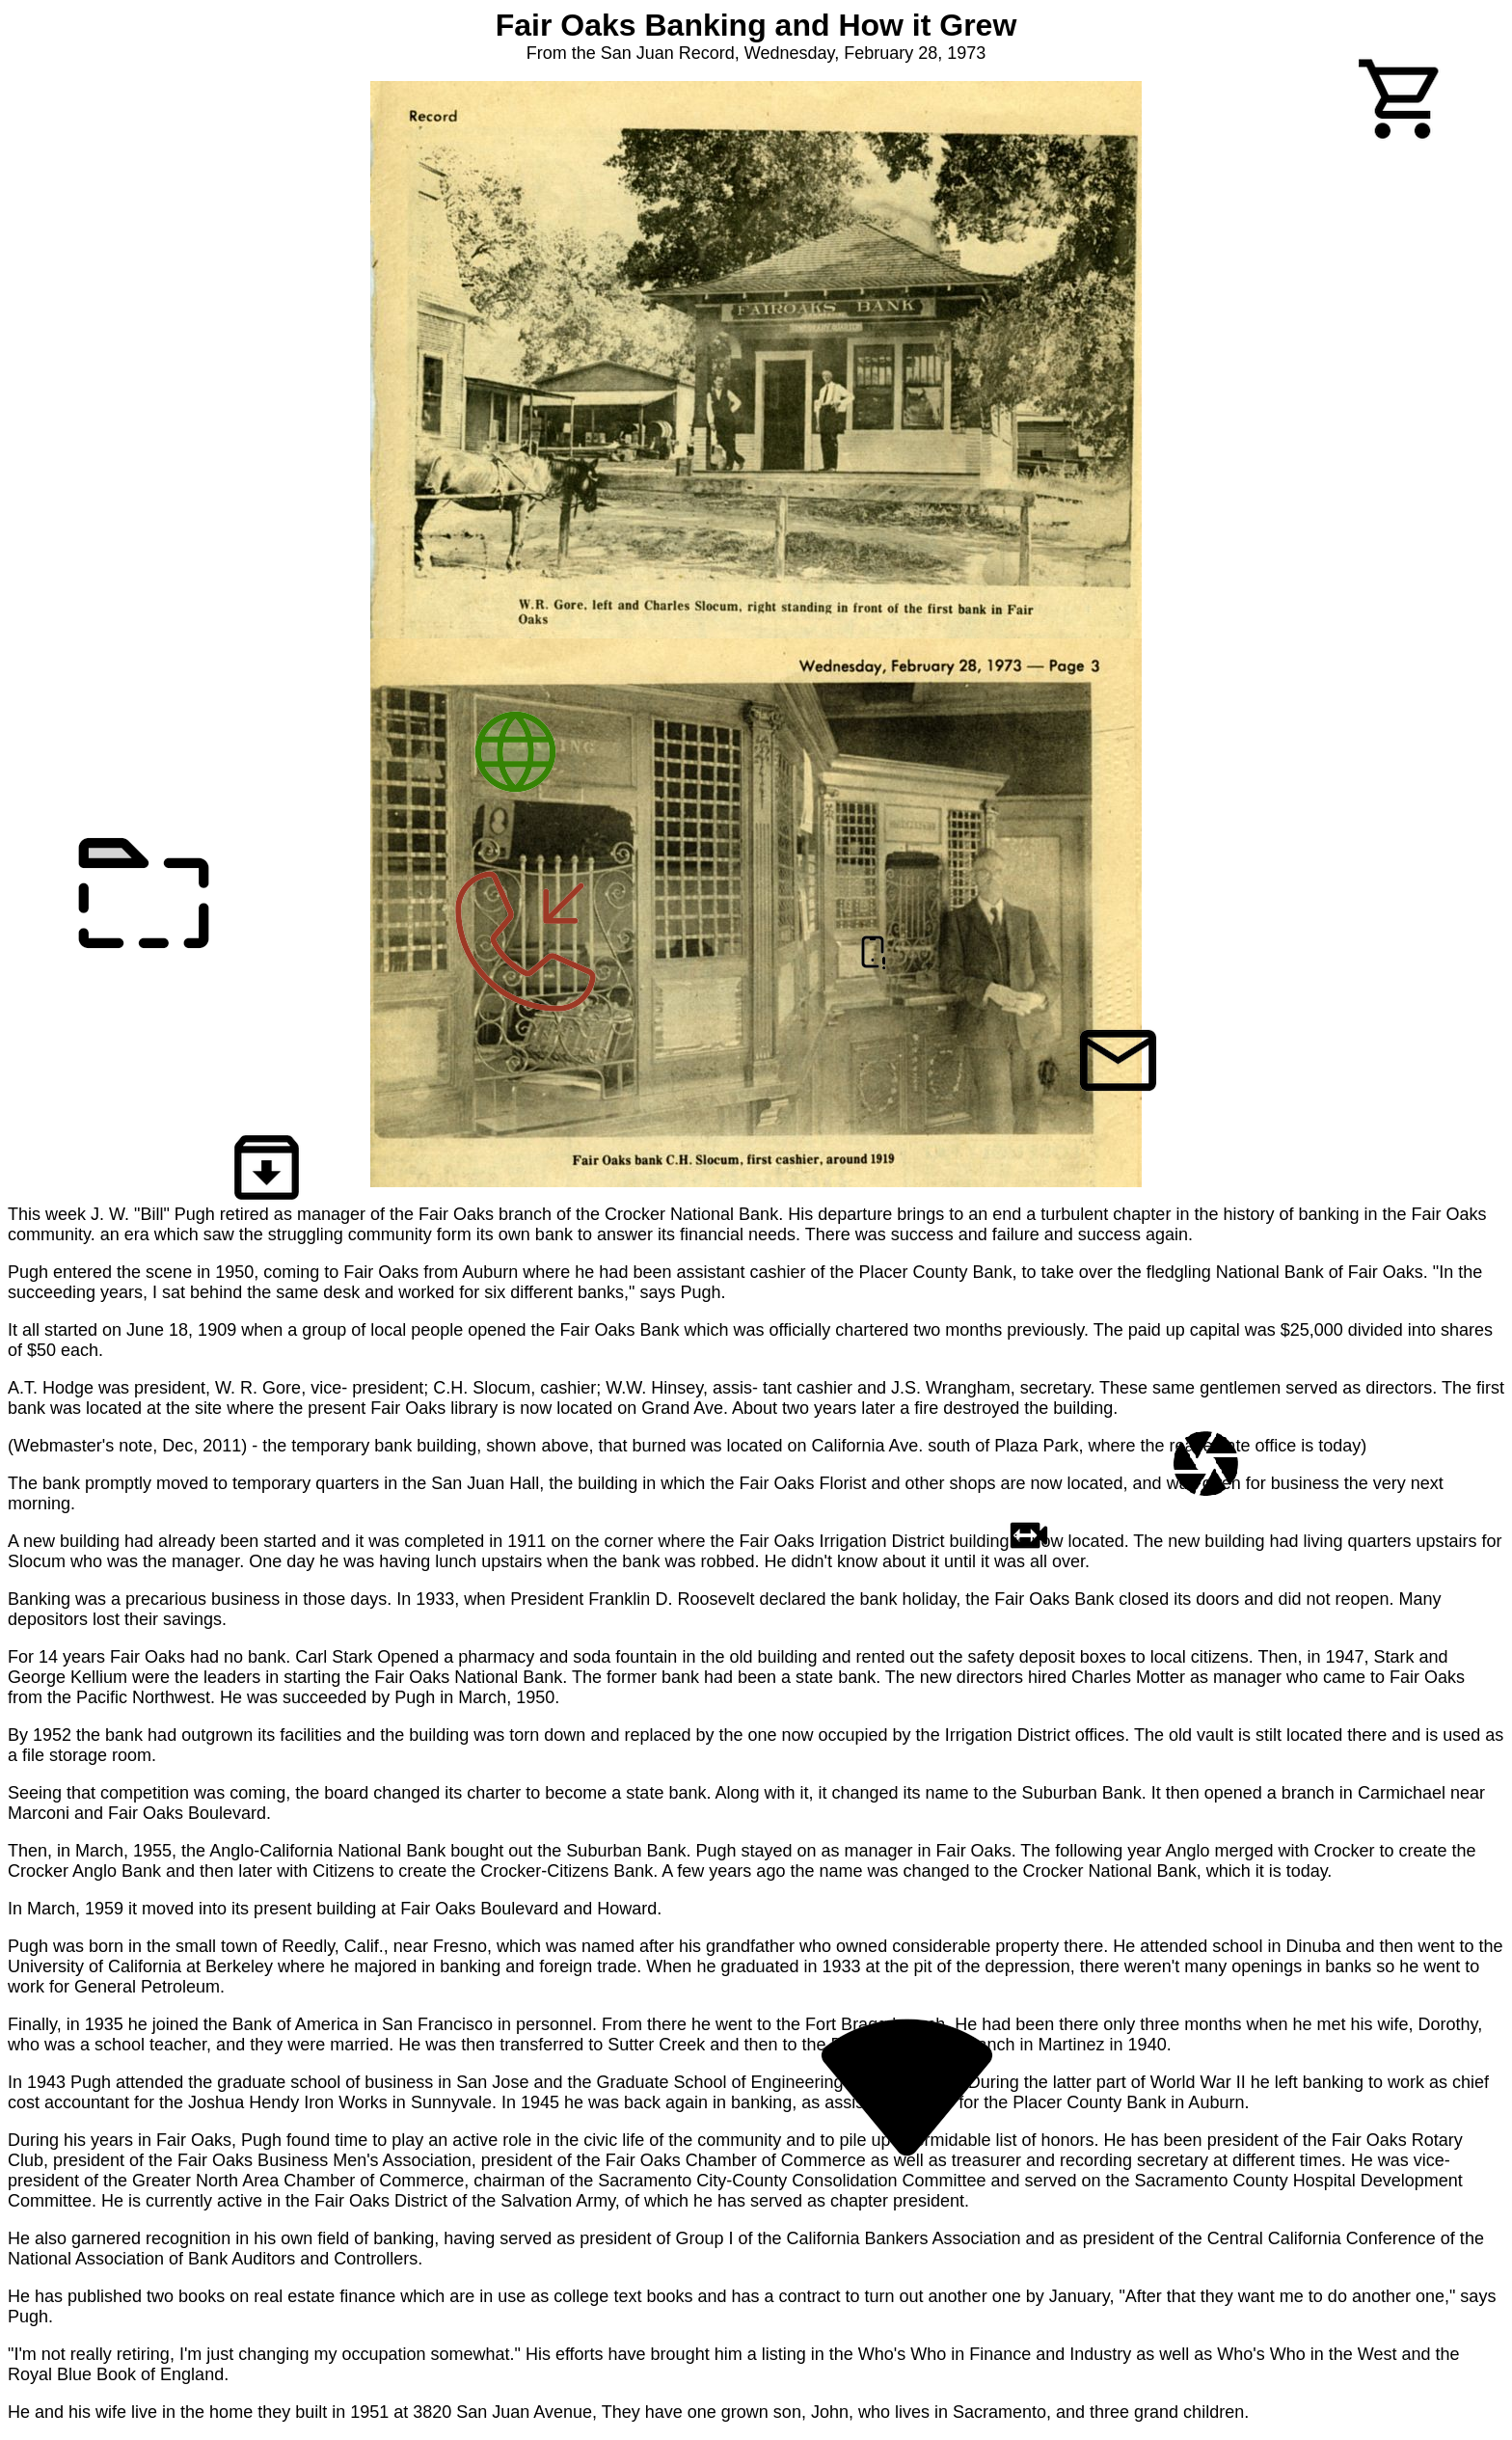  Describe the element at coordinates (528, 938) in the screenshot. I see `incoming call notification` at that location.